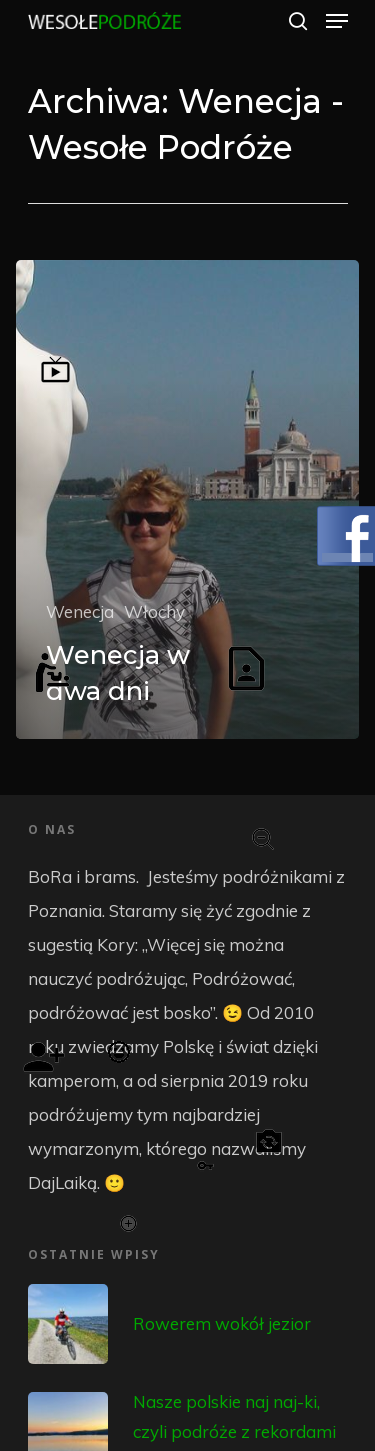 This screenshot has width=375, height=1451. I want to click on add an emoji or reaction, so click(119, 1052).